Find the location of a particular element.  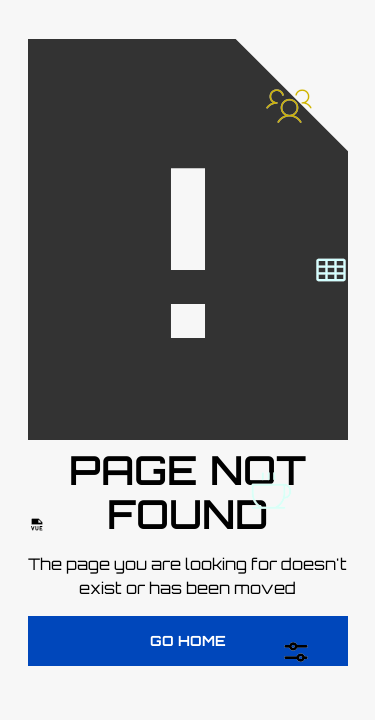

view group members or team is located at coordinates (289, 104).